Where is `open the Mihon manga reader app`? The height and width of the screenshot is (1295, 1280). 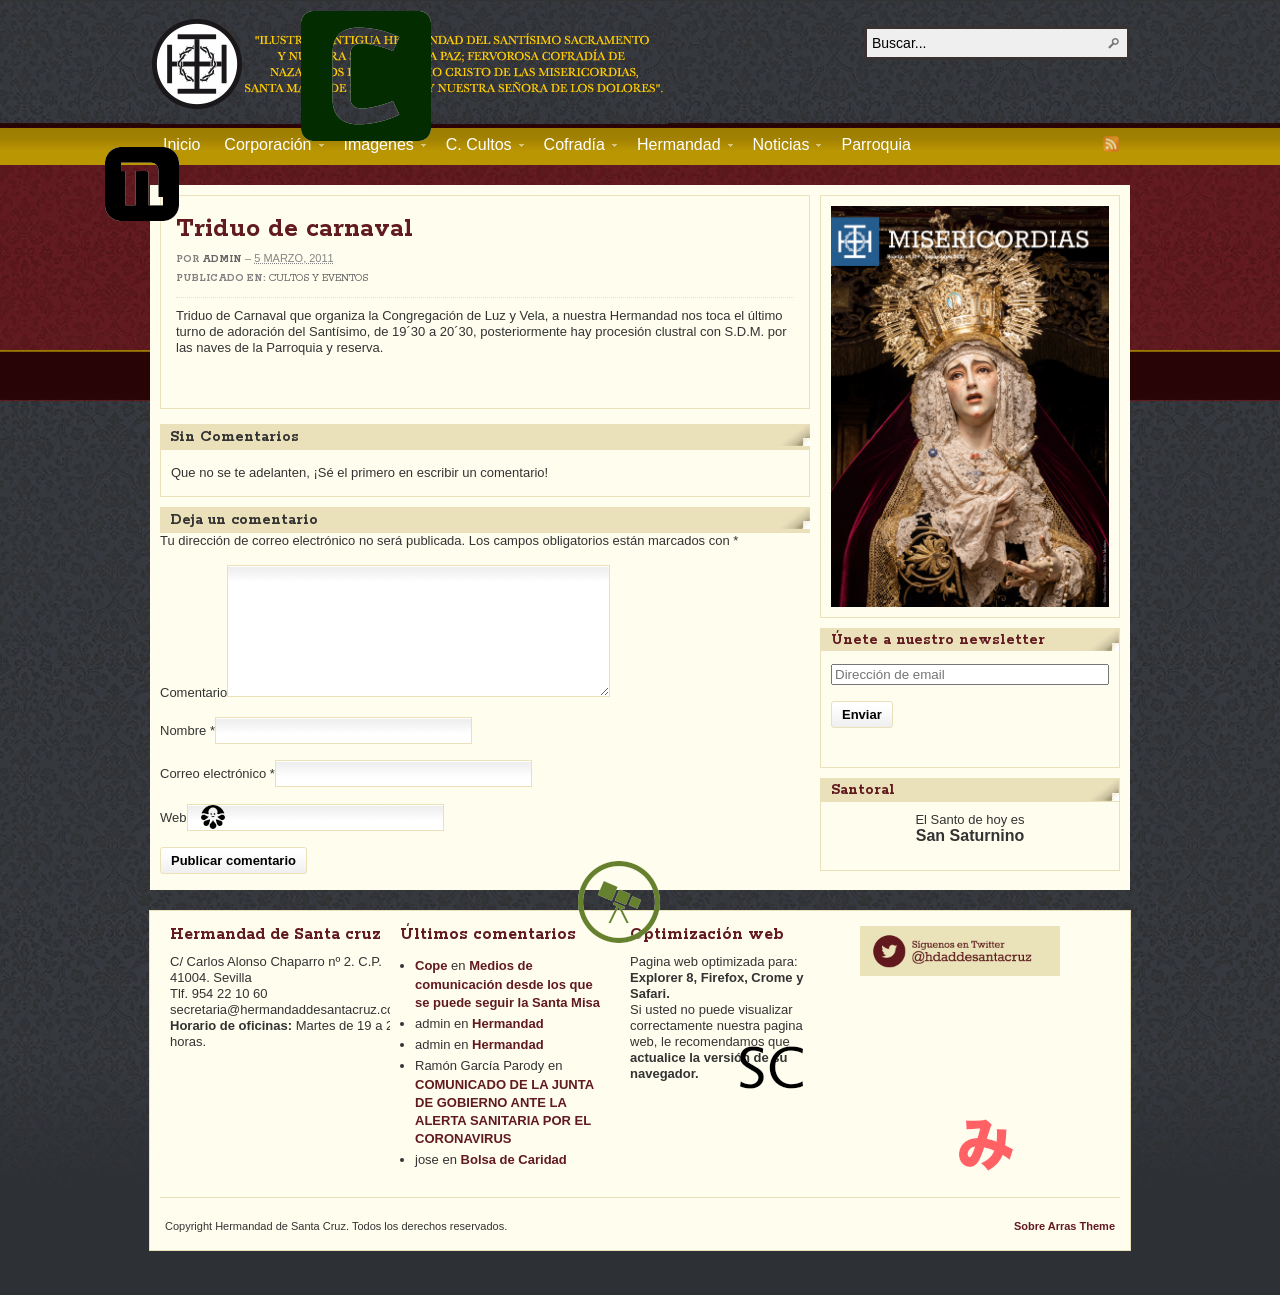 open the Mihon manga reader app is located at coordinates (986, 1145).